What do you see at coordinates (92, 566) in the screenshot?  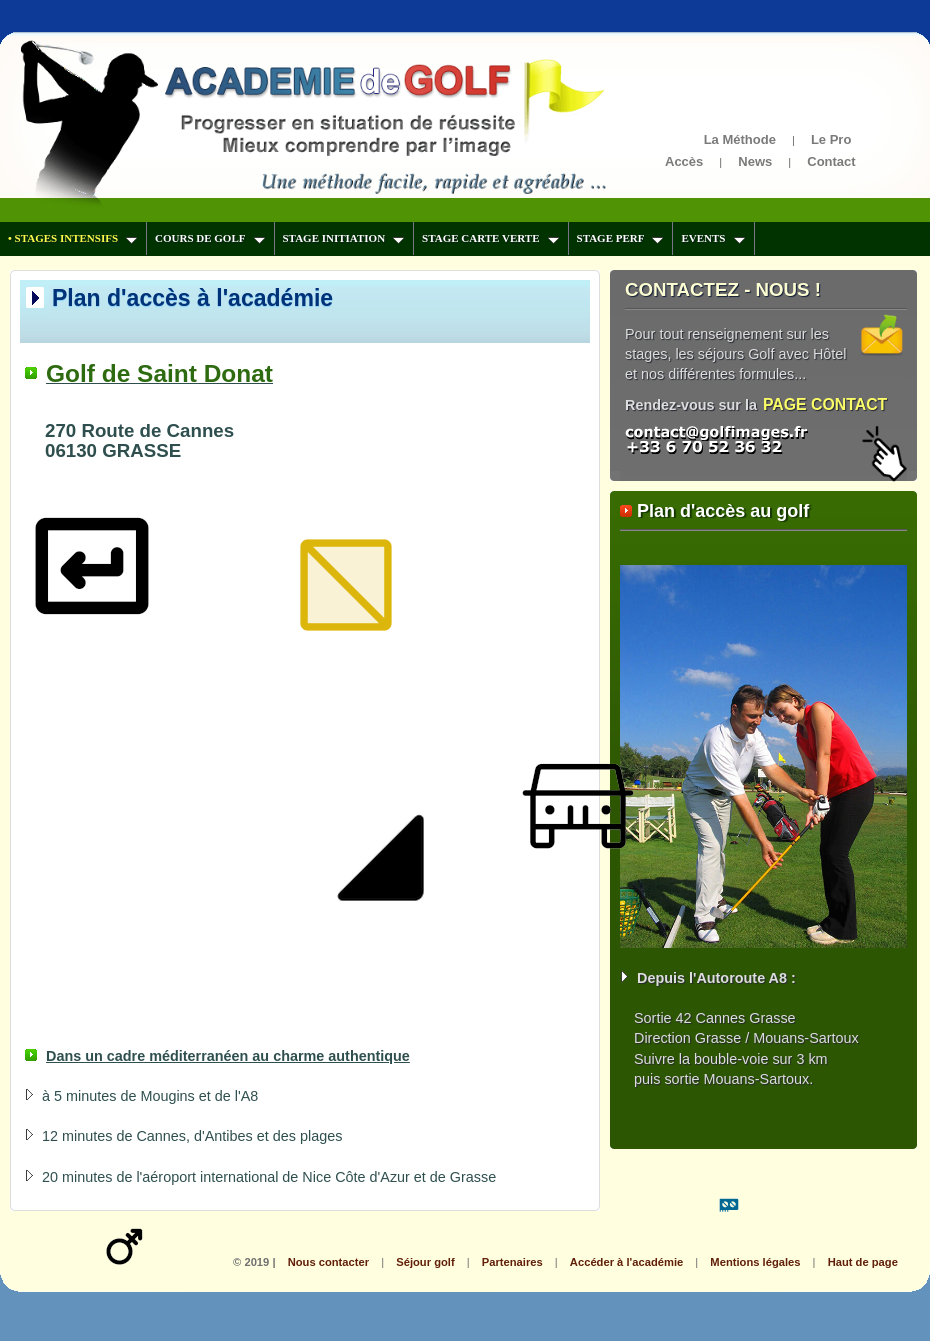 I see `press enter or return to submit` at bounding box center [92, 566].